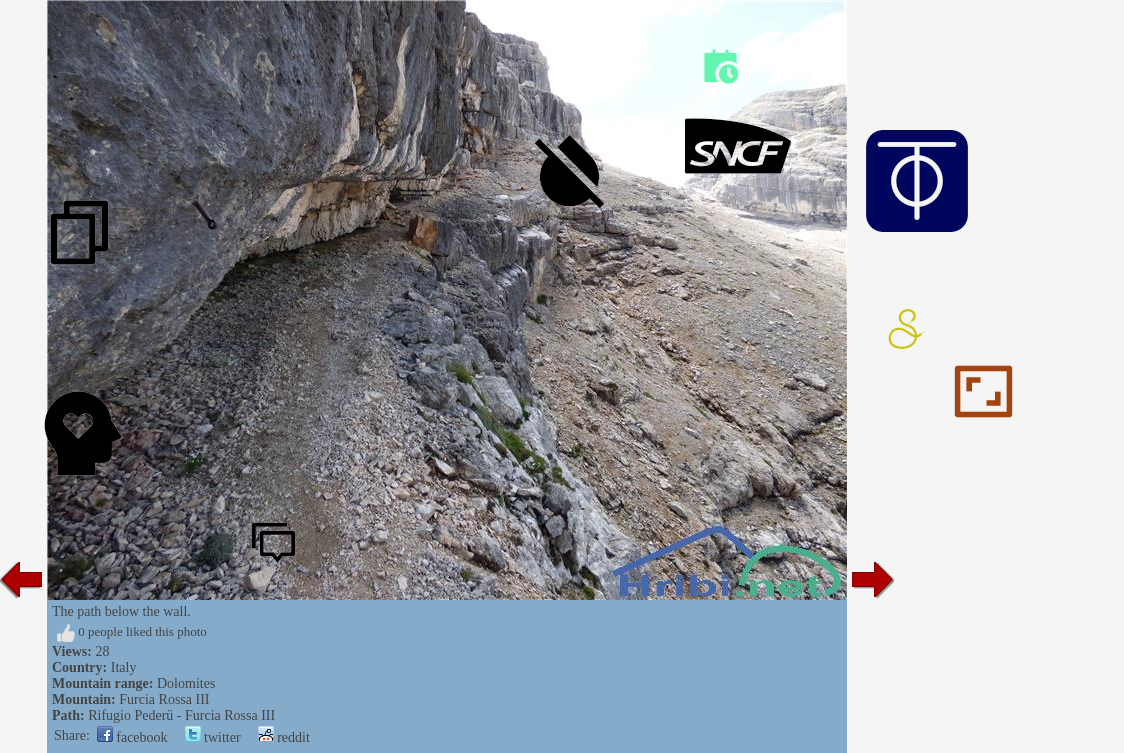 This screenshot has height=753, width=1124. Describe the element at coordinates (738, 146) in the screenshot. I see `open the SNCF French railway app` at that location.